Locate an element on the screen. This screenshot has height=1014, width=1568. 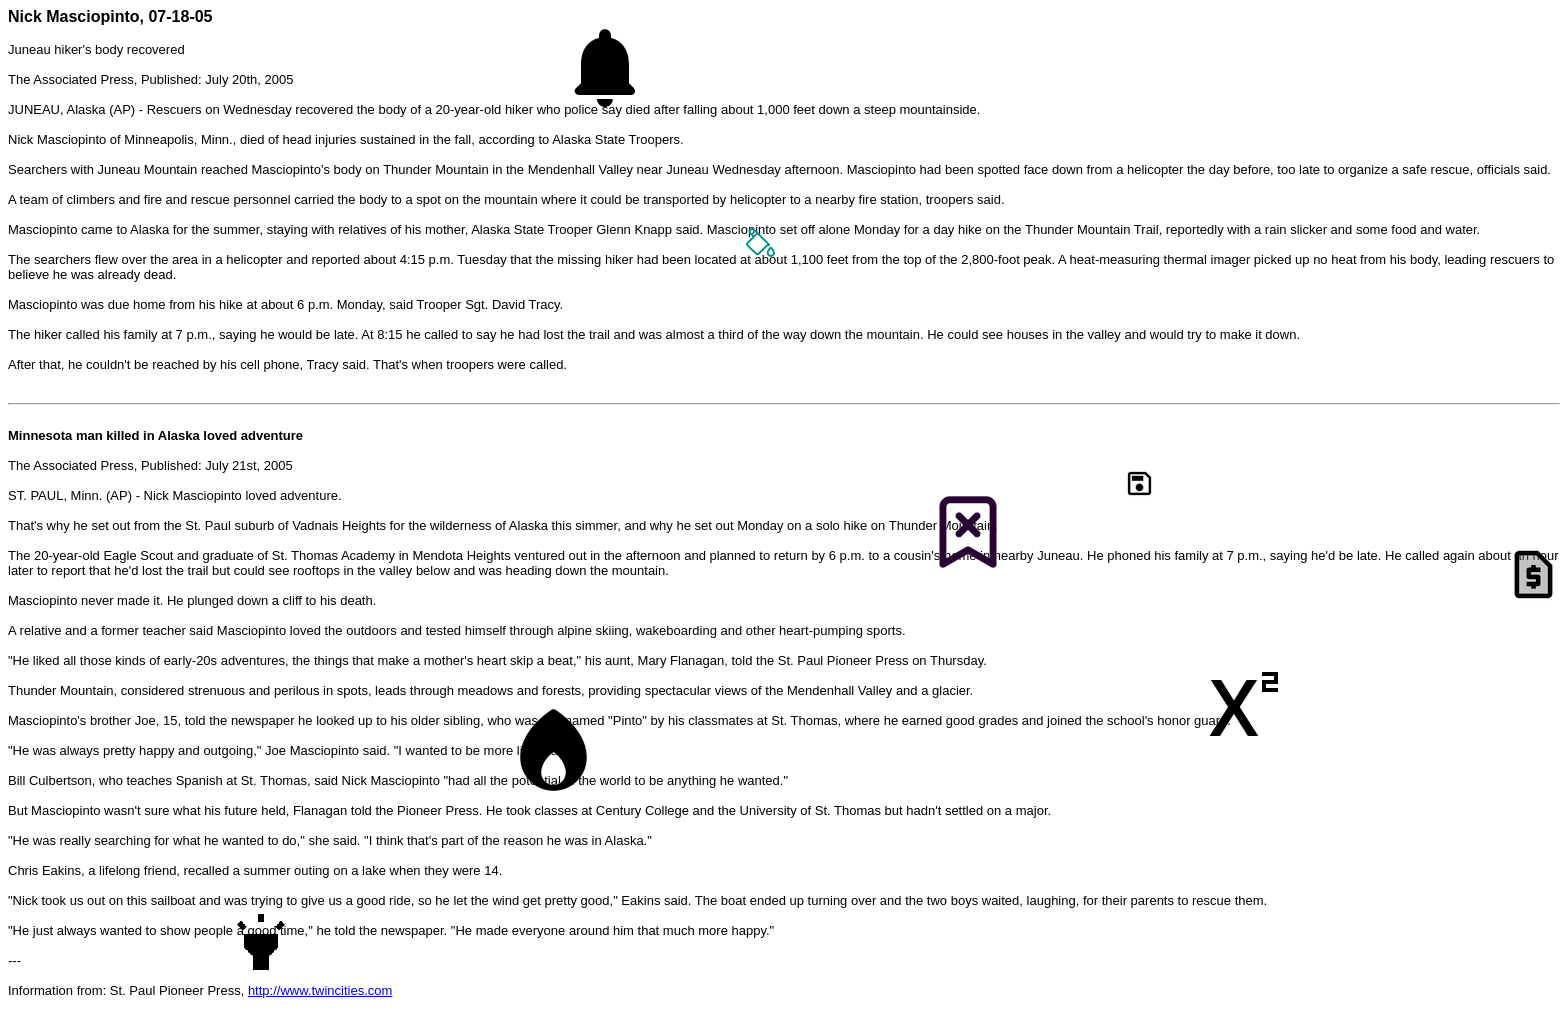
highlight selected text is located at coordinates (261, 942).